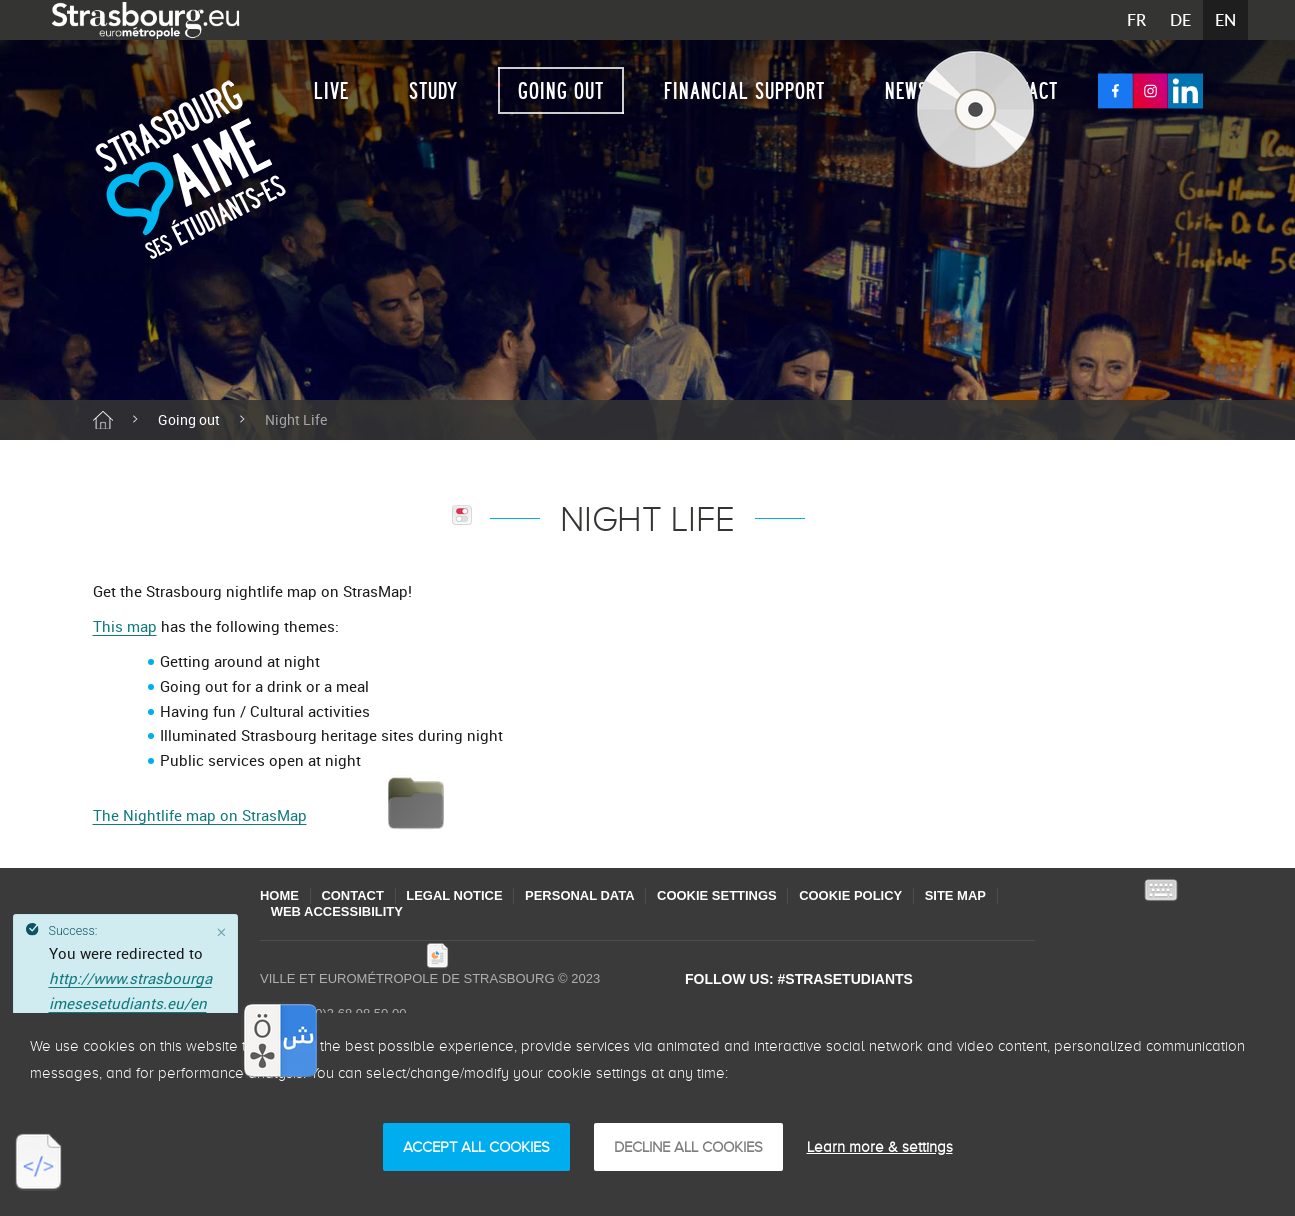 The height and width of the screenshot is (1216, 1295). What do you see at coordinates (437, 955) in the screenshot?
I see `open a presentation file` at bounding box center [437, 955].